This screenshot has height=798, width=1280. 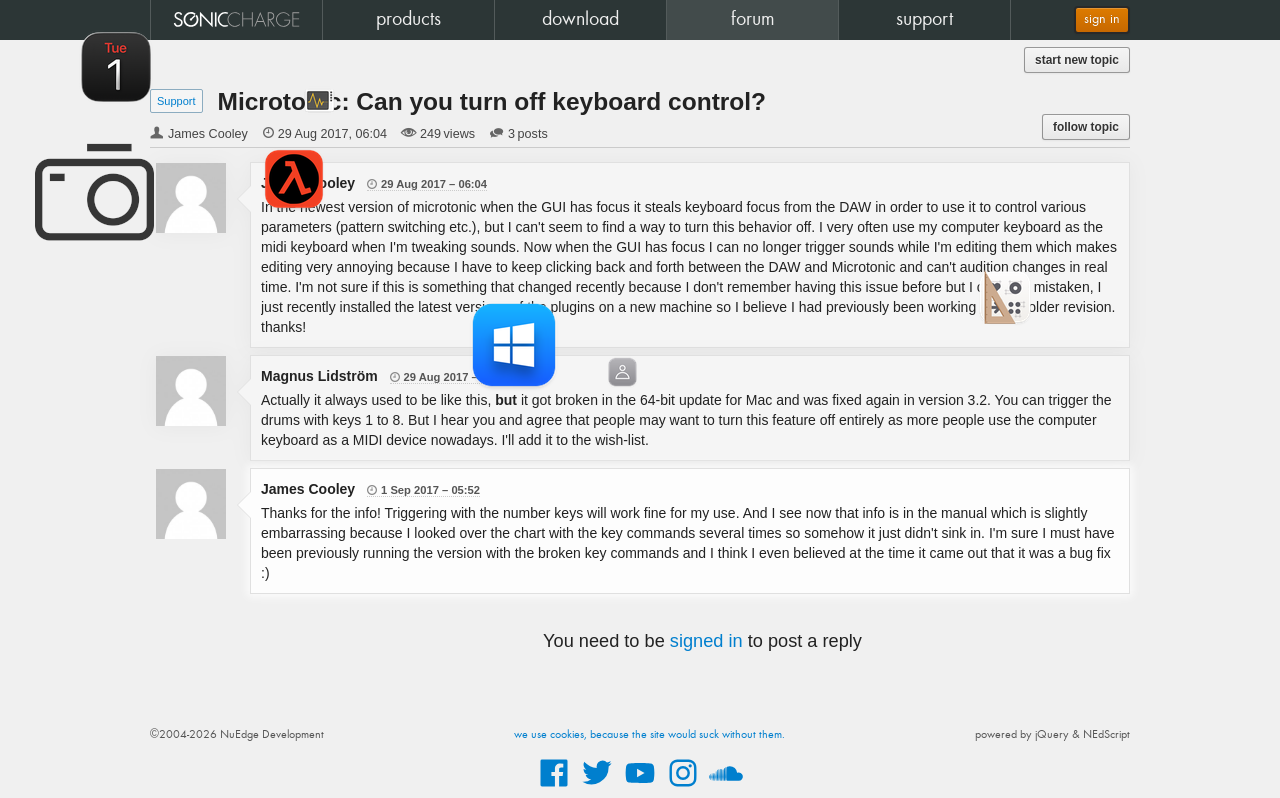 I want to click on configure LDAP directory service settings, so click(x=622, y=372).